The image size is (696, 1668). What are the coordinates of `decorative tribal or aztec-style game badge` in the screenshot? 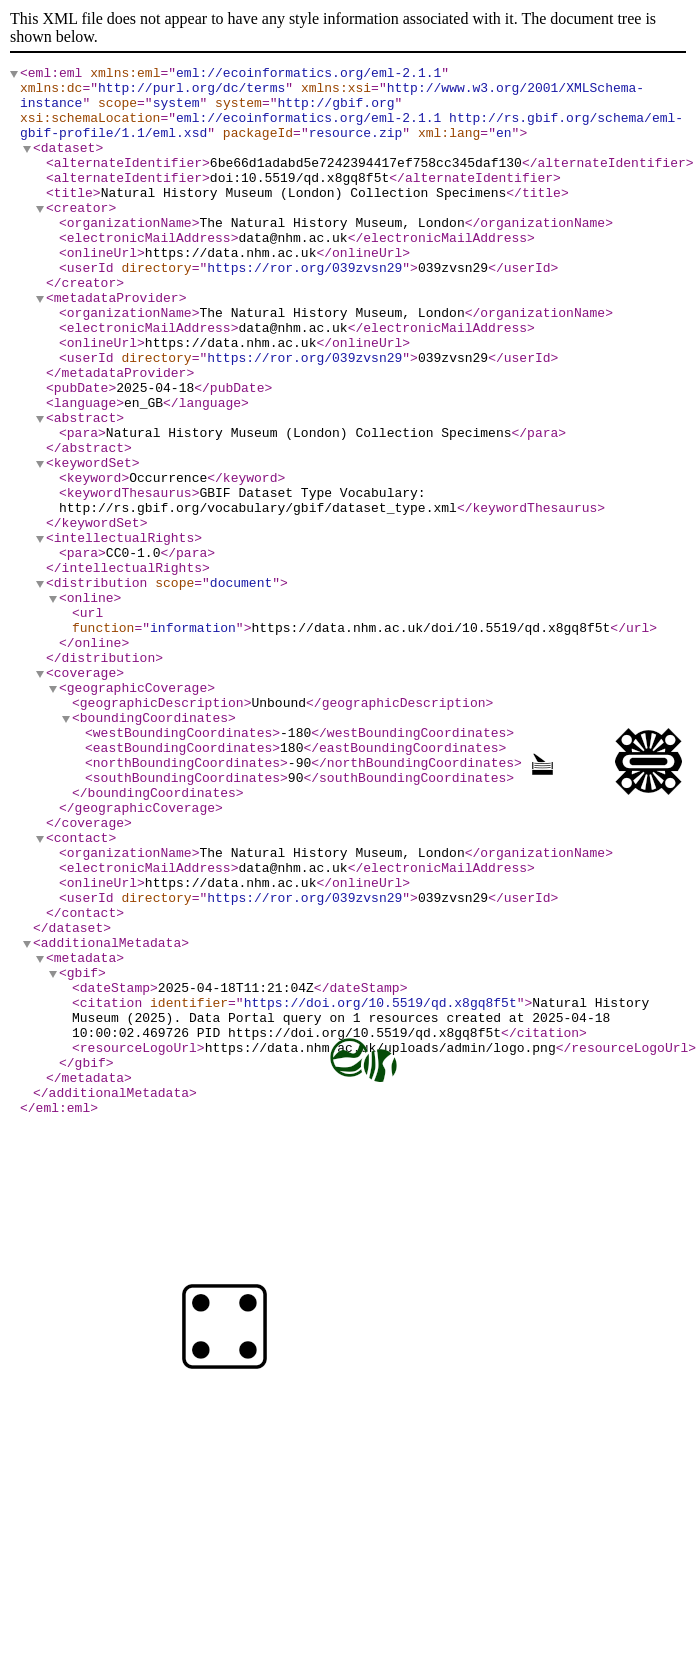 It's located at (648, 761).